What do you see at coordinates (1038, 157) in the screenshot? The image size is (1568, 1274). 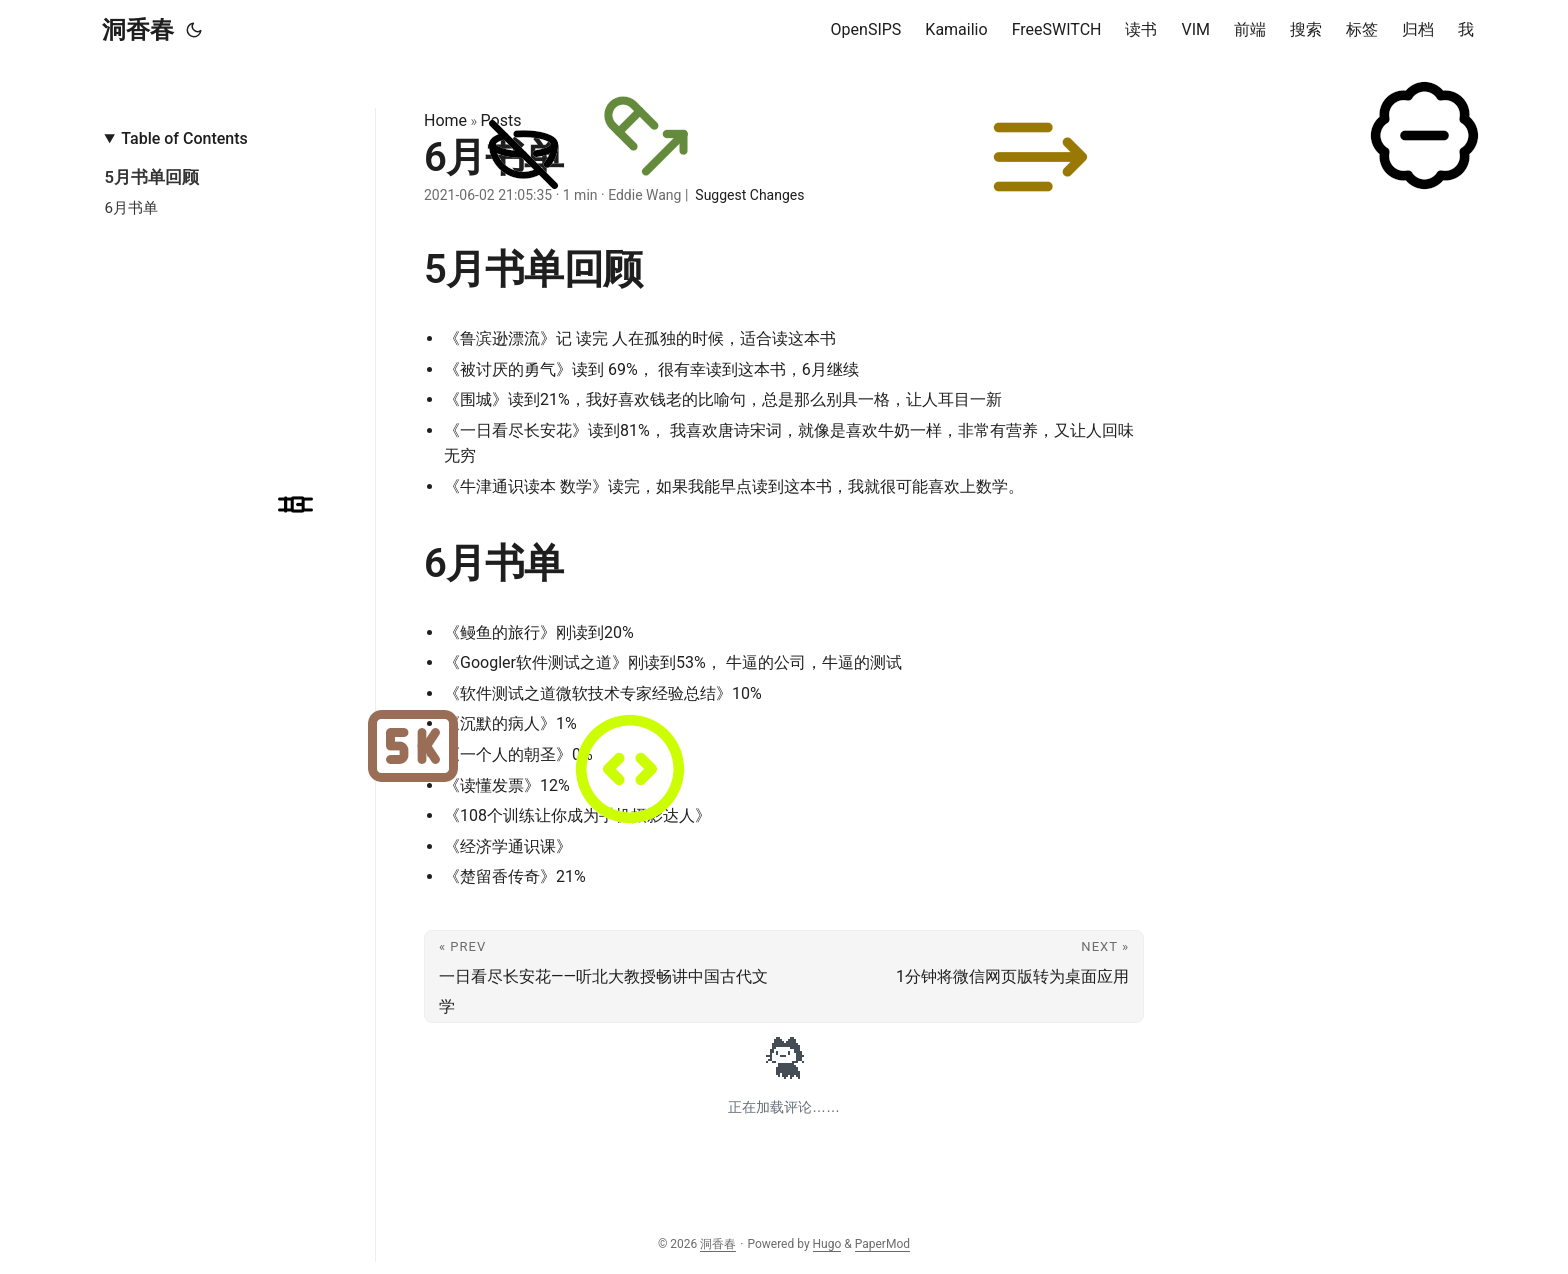 I see `disable text wrapping in editor` at bounding box center [1038, 157].